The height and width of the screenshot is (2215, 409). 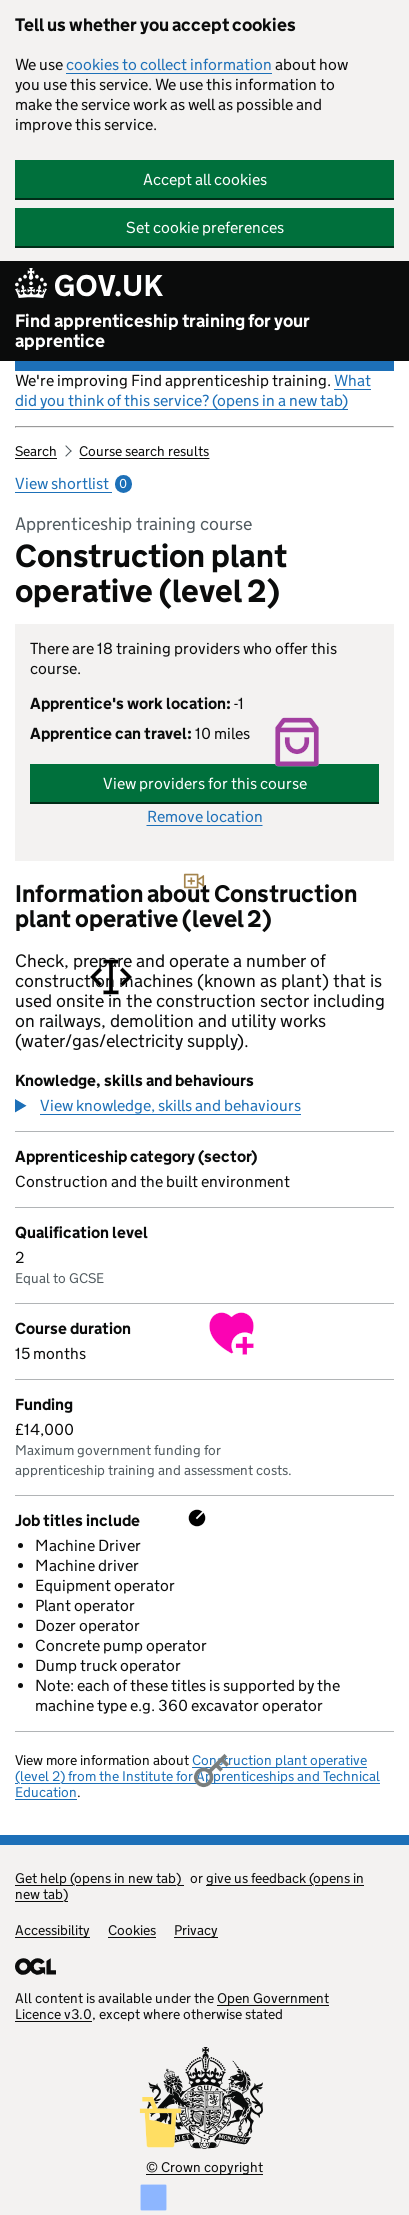 I want to click on access security or authentication settings, so click(x=211, y=1769).